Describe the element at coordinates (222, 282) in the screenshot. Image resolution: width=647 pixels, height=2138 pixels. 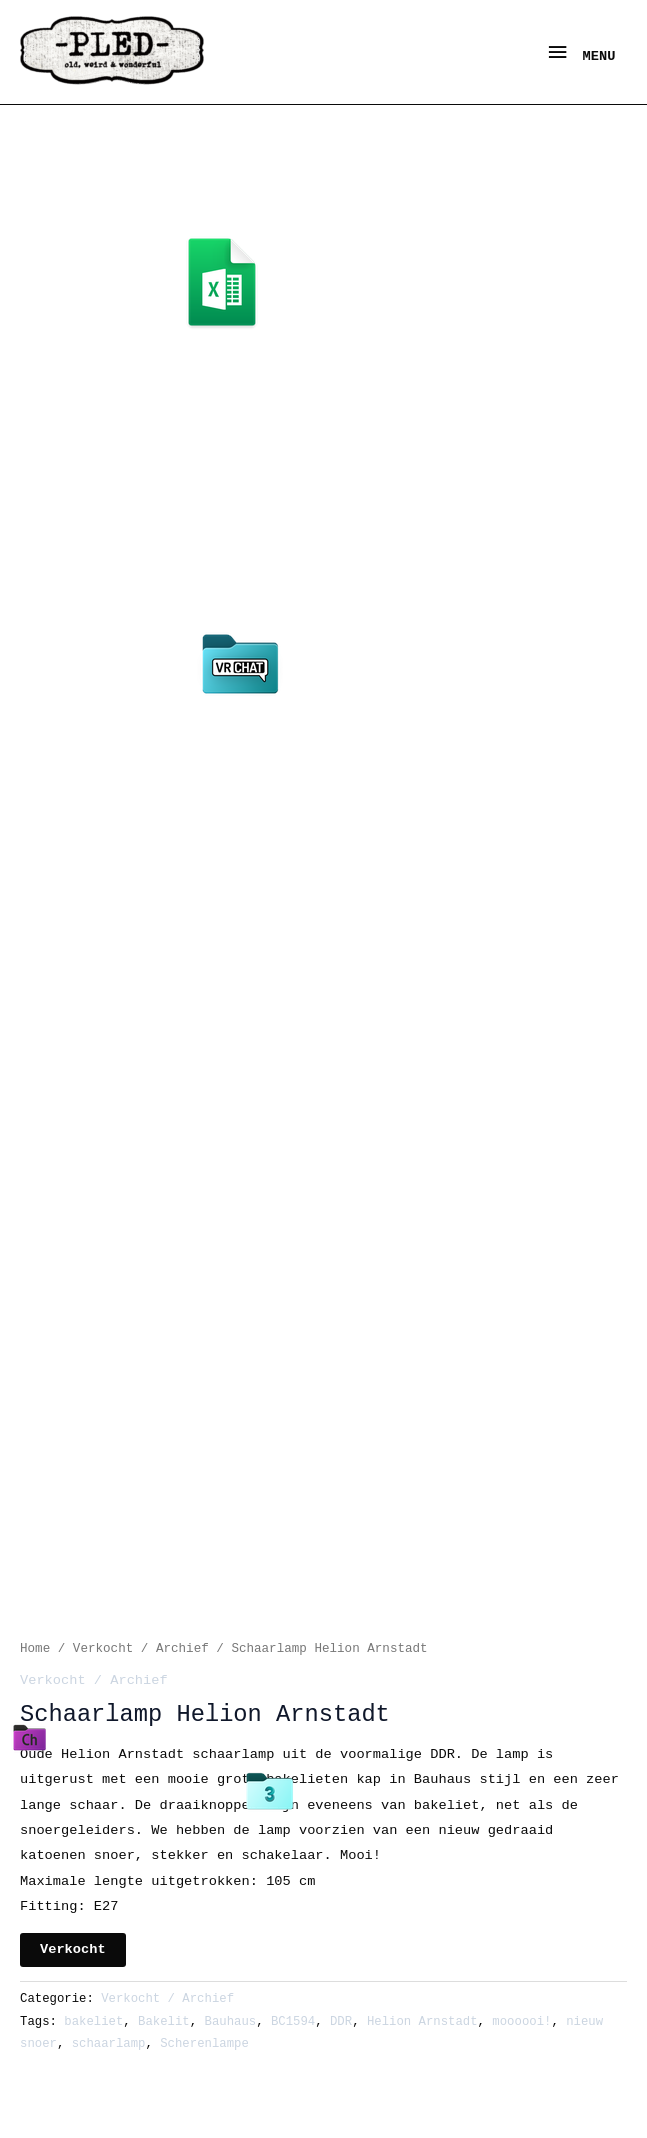
I see `open a Microsoft Excel spreadsheet file` at that location.